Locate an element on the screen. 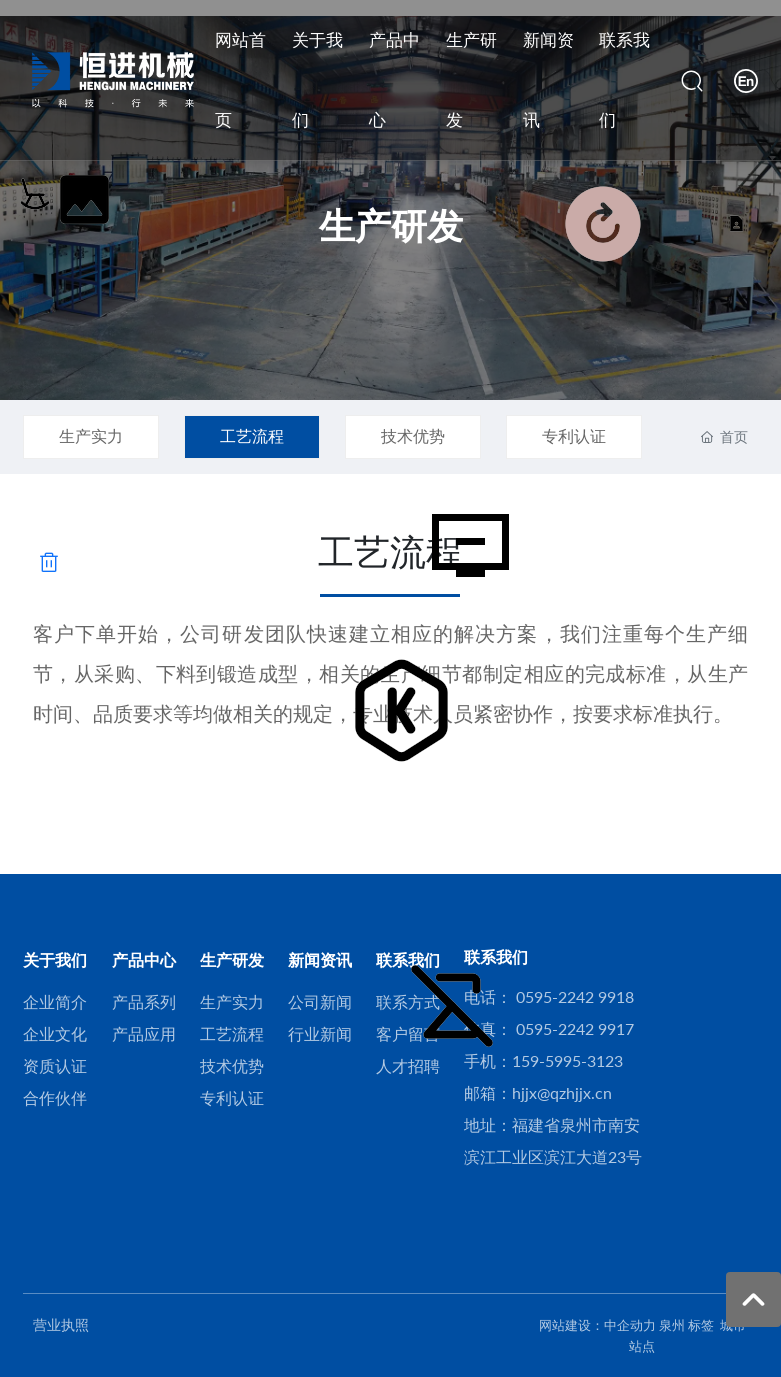 The image size is (781, 1377). disable automatic sum calculation is located at coordinates (452, 1006).